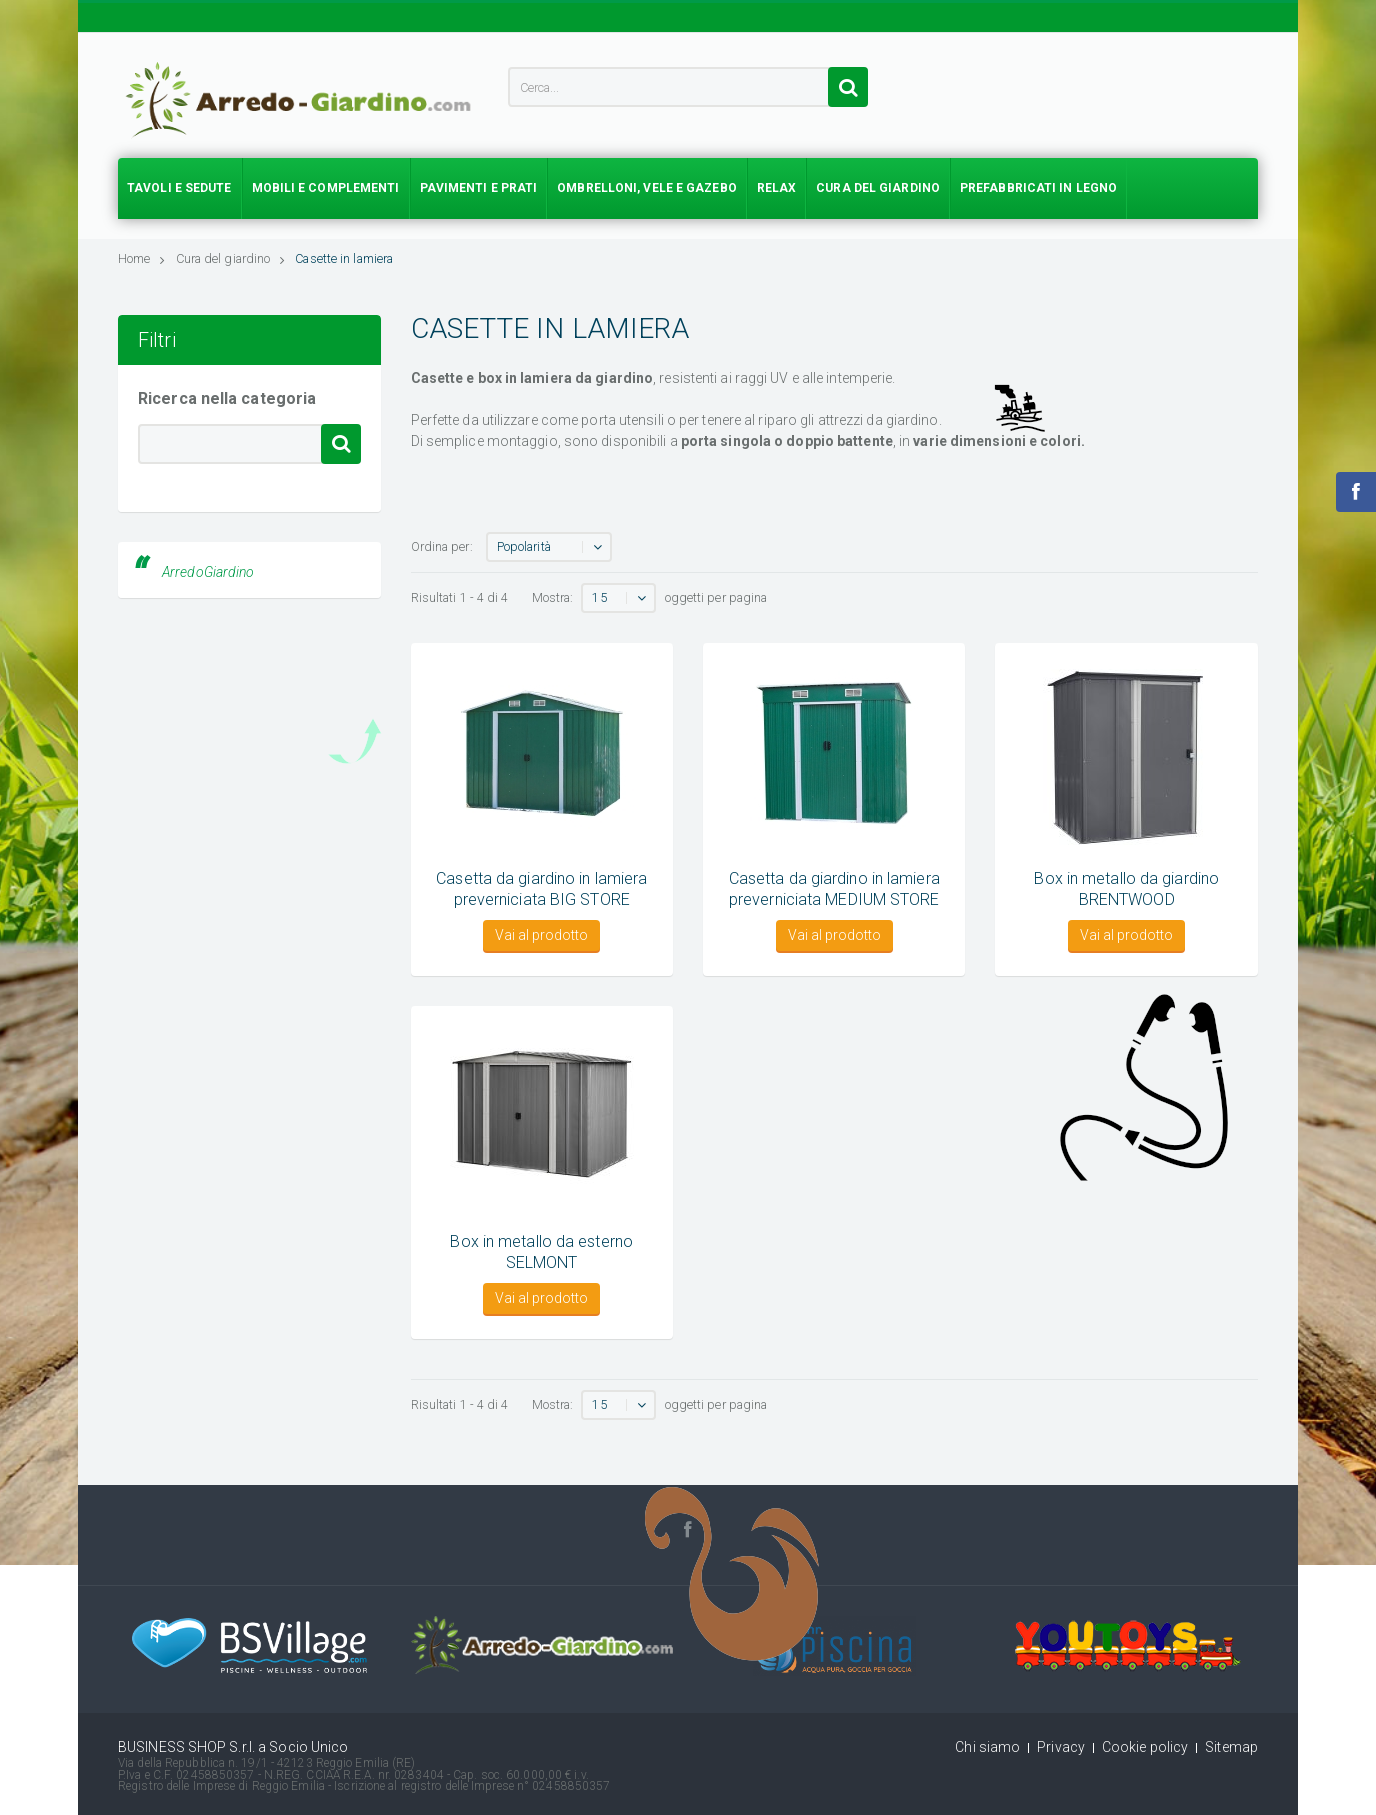 The height and width of the screenshot is (1815, 1376). What do you see at coordinates (354, 741) in the screenshot?
I see `perform an underhand throw or toss action` at bounding box center [354, 741].